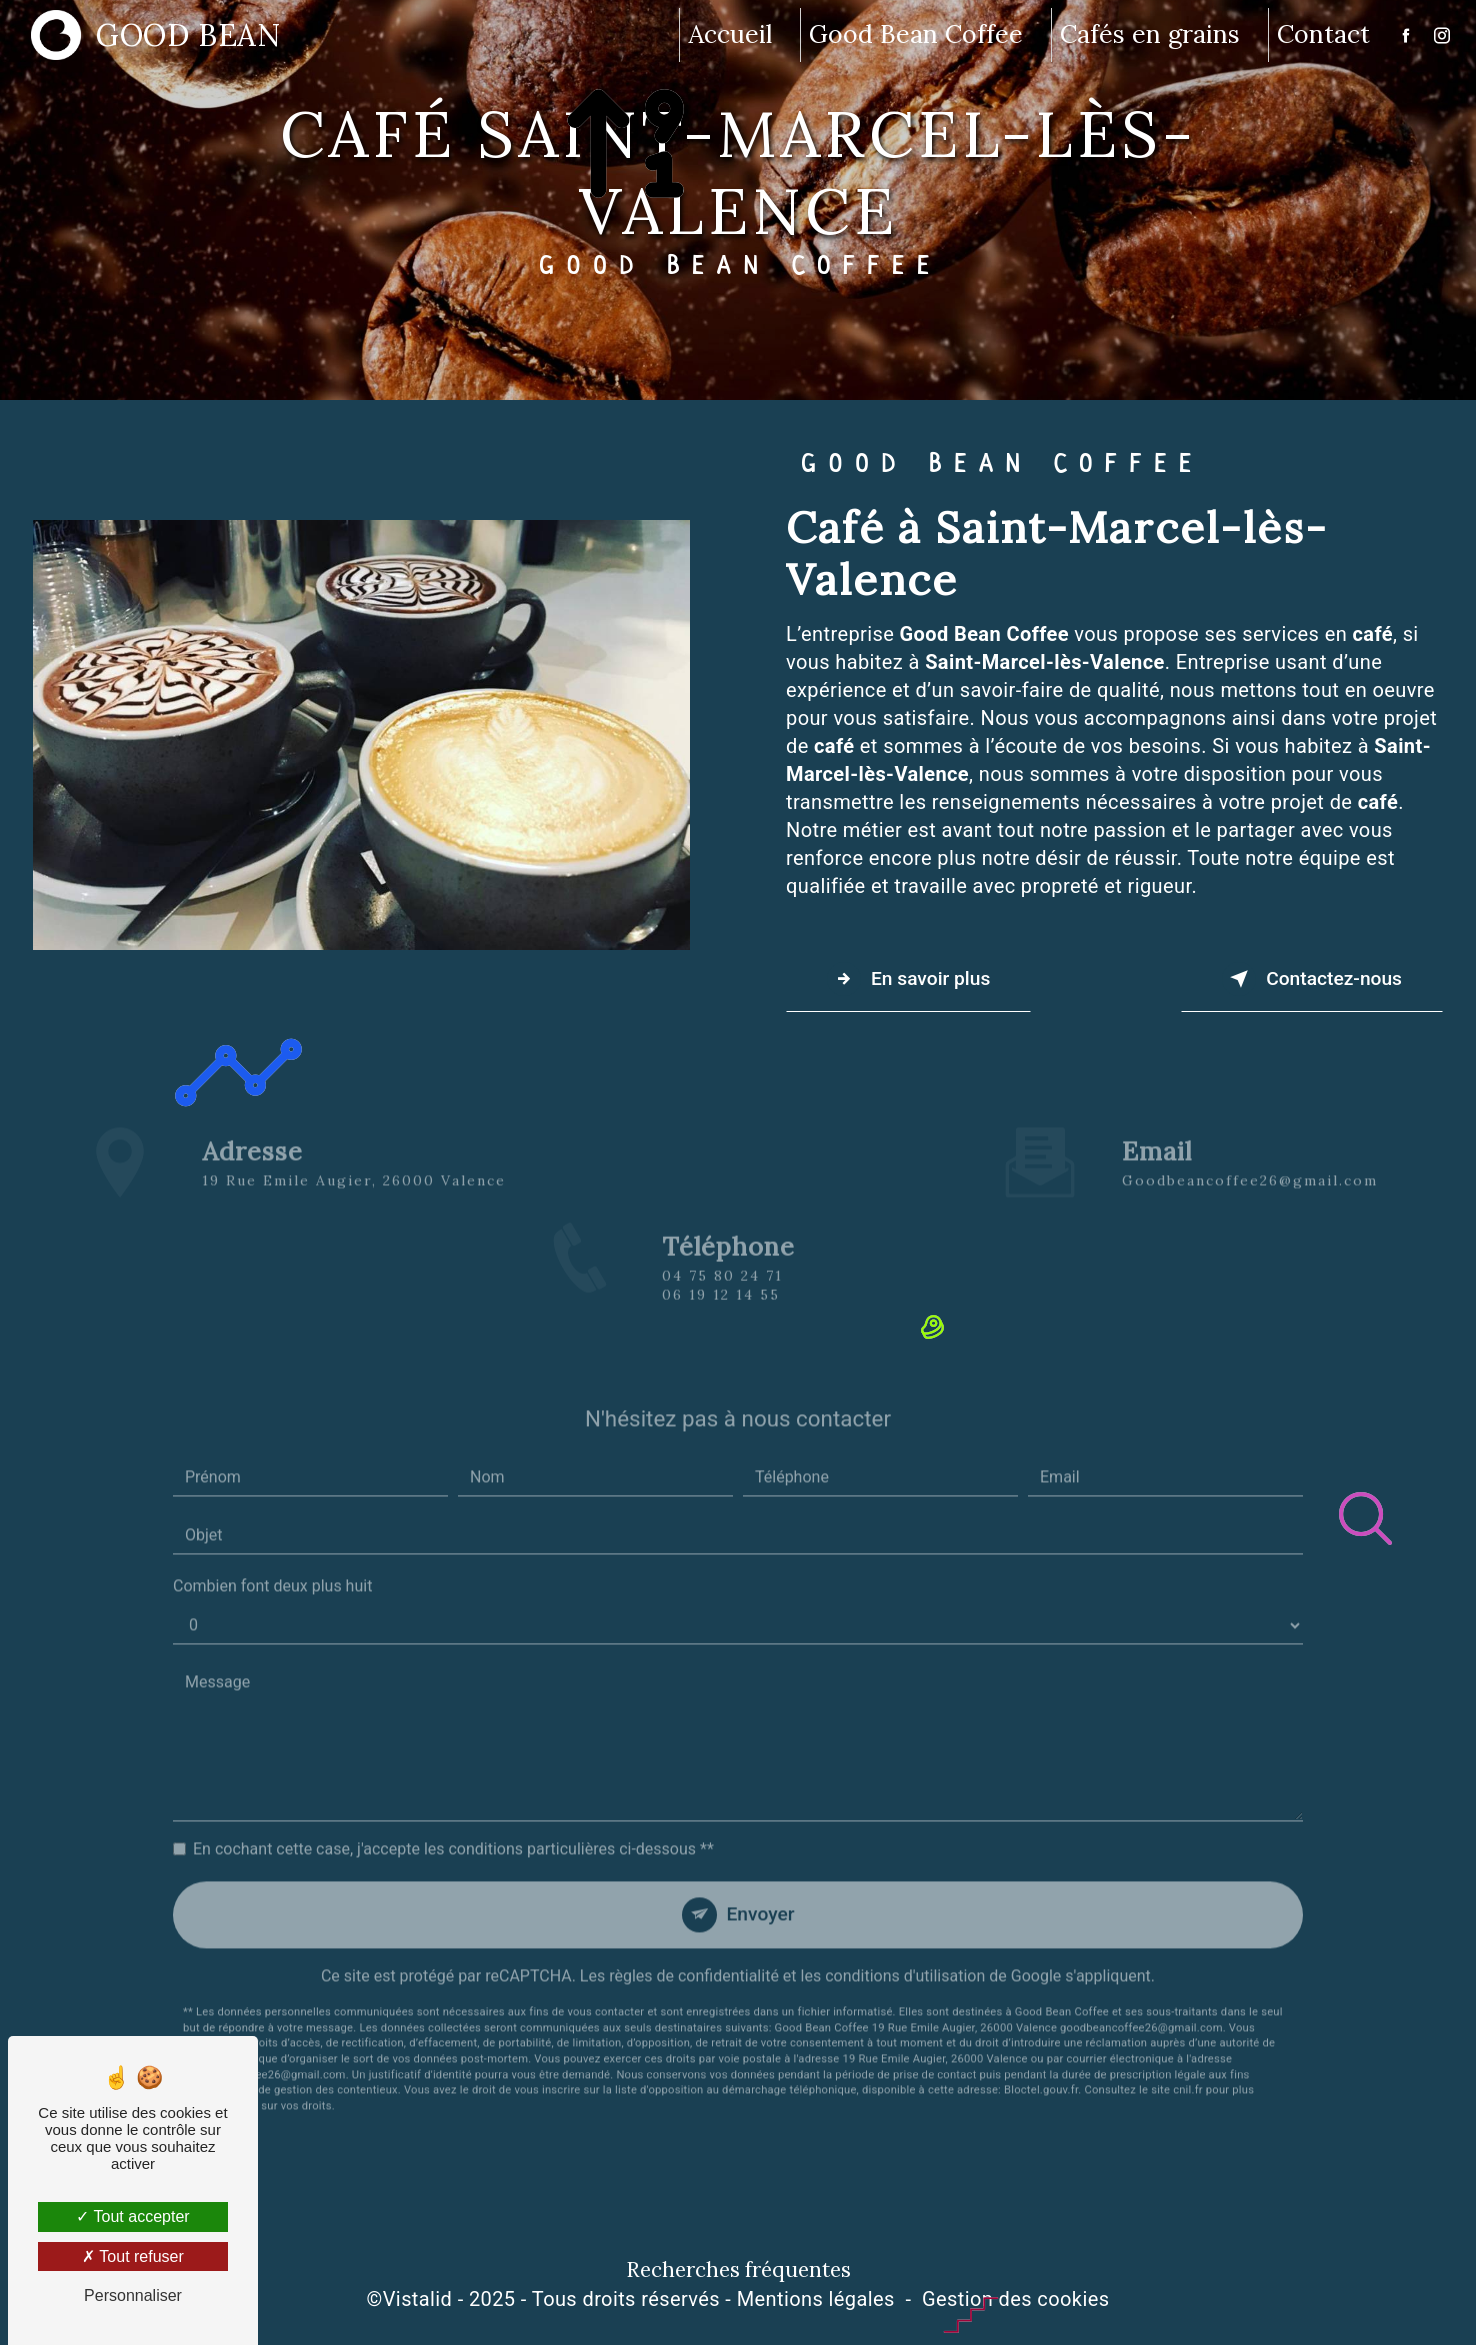 This screenshot has width=1476, height=2345. Describe the element at coordinates (629, 143) in the screenshot. I see `sort numbers in descending order (9 to 1)` at that location.